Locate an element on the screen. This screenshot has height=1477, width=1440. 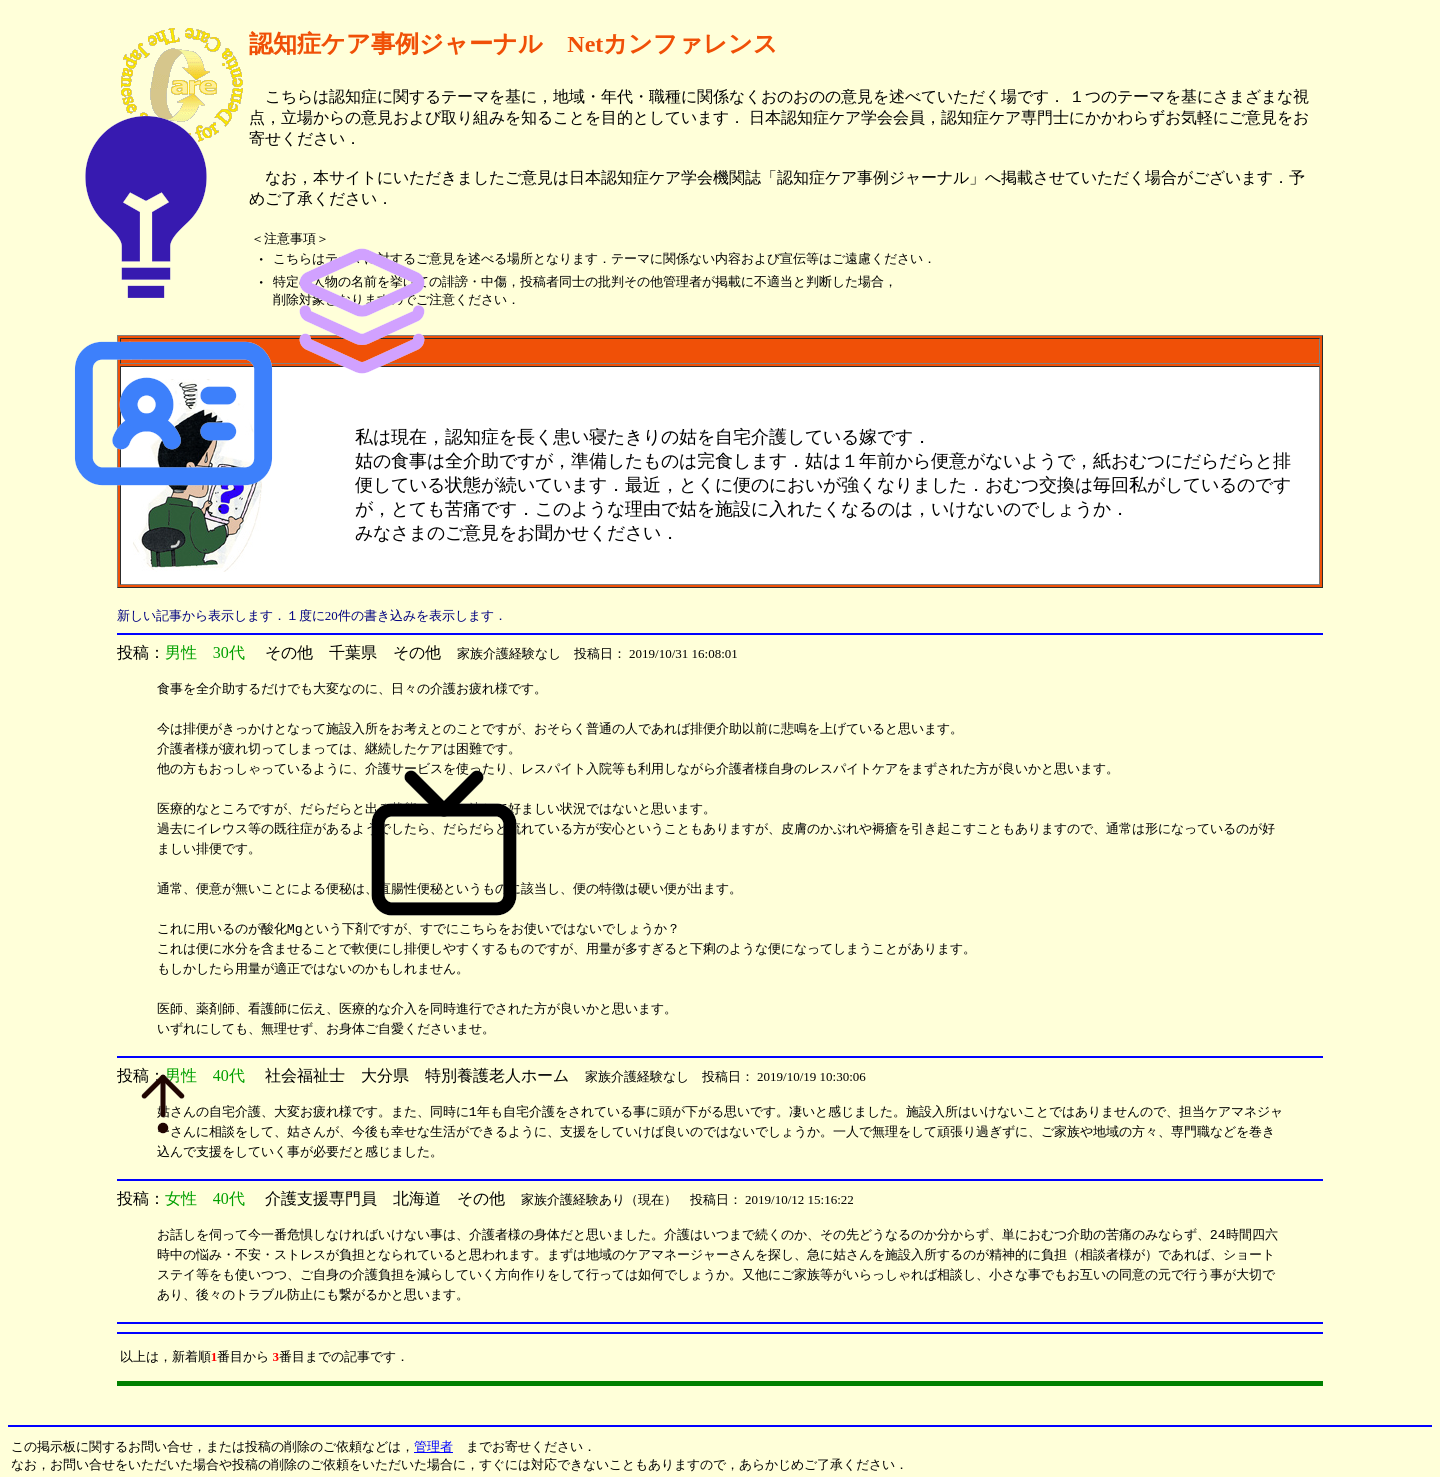
upload from current location is located at coordinates (163, 1104).